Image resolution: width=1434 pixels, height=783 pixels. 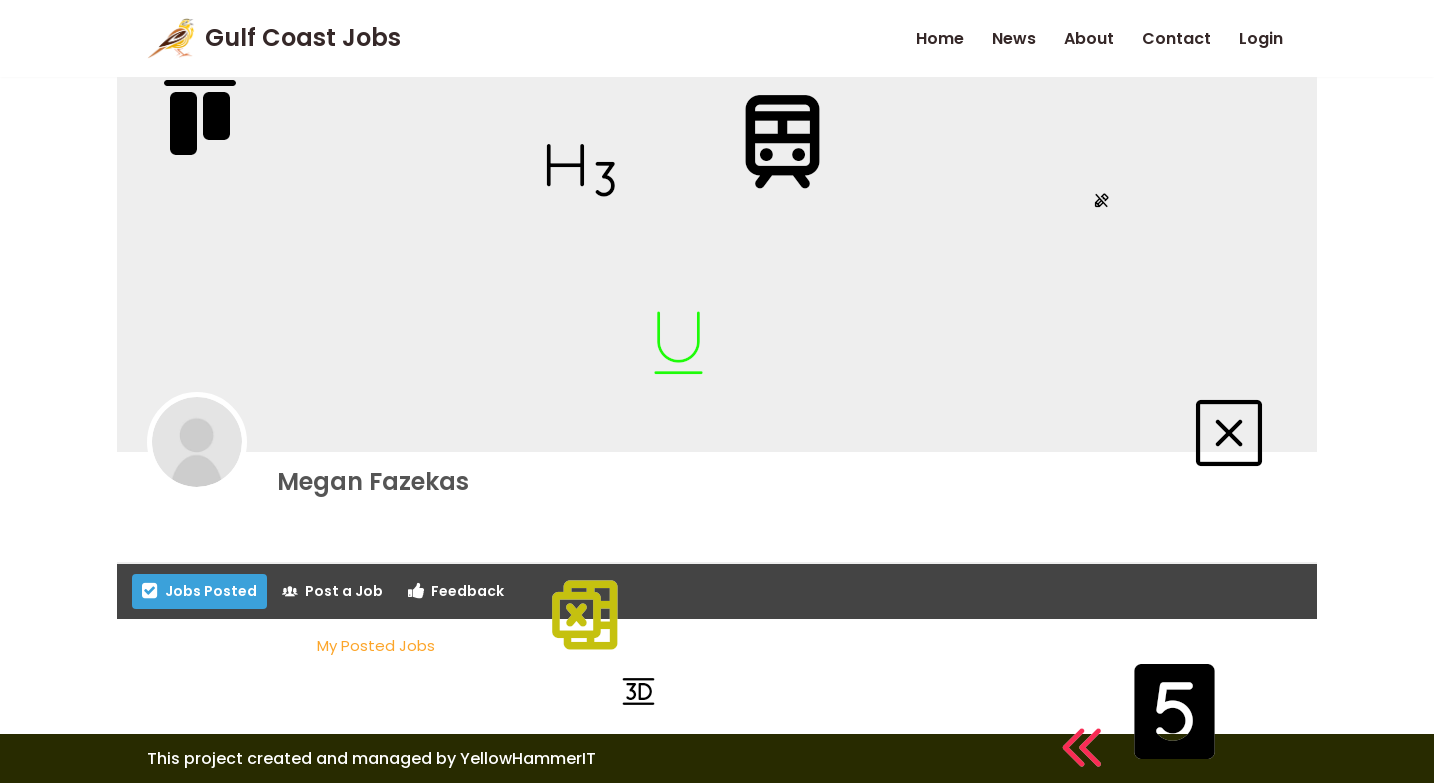 What do you see at coordinates (1229, 433) in the screenshot?
I see `close or dismiss a dialog box` at bounding box center [1229, 433].